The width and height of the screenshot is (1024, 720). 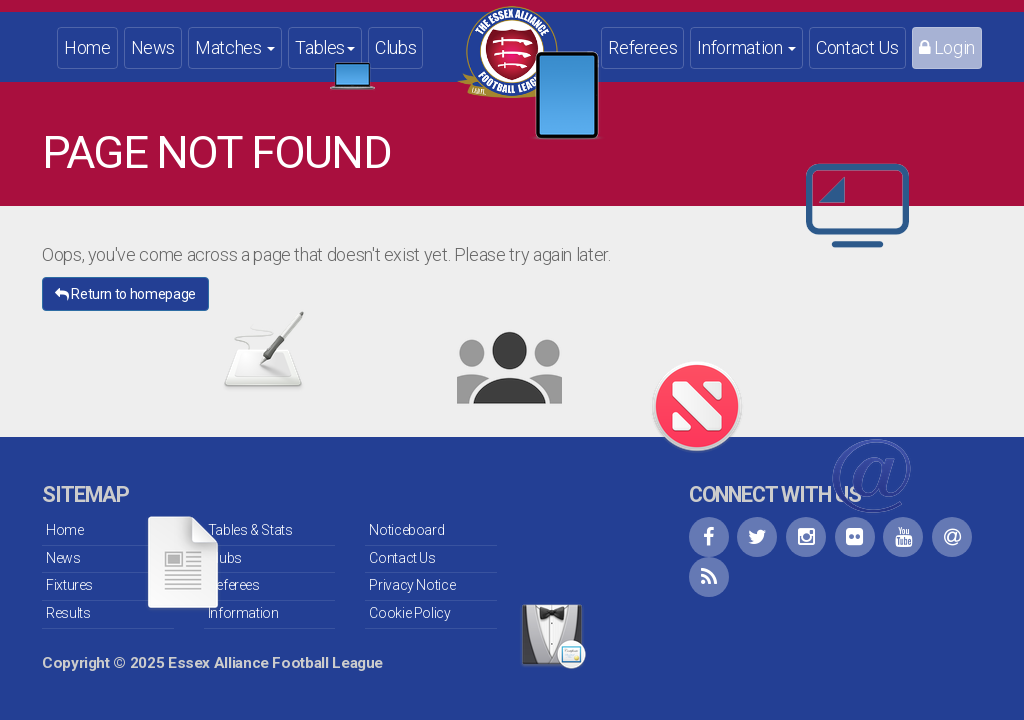 I want to click on manage digital certificates and security credentials, so click(x=552, y=636).